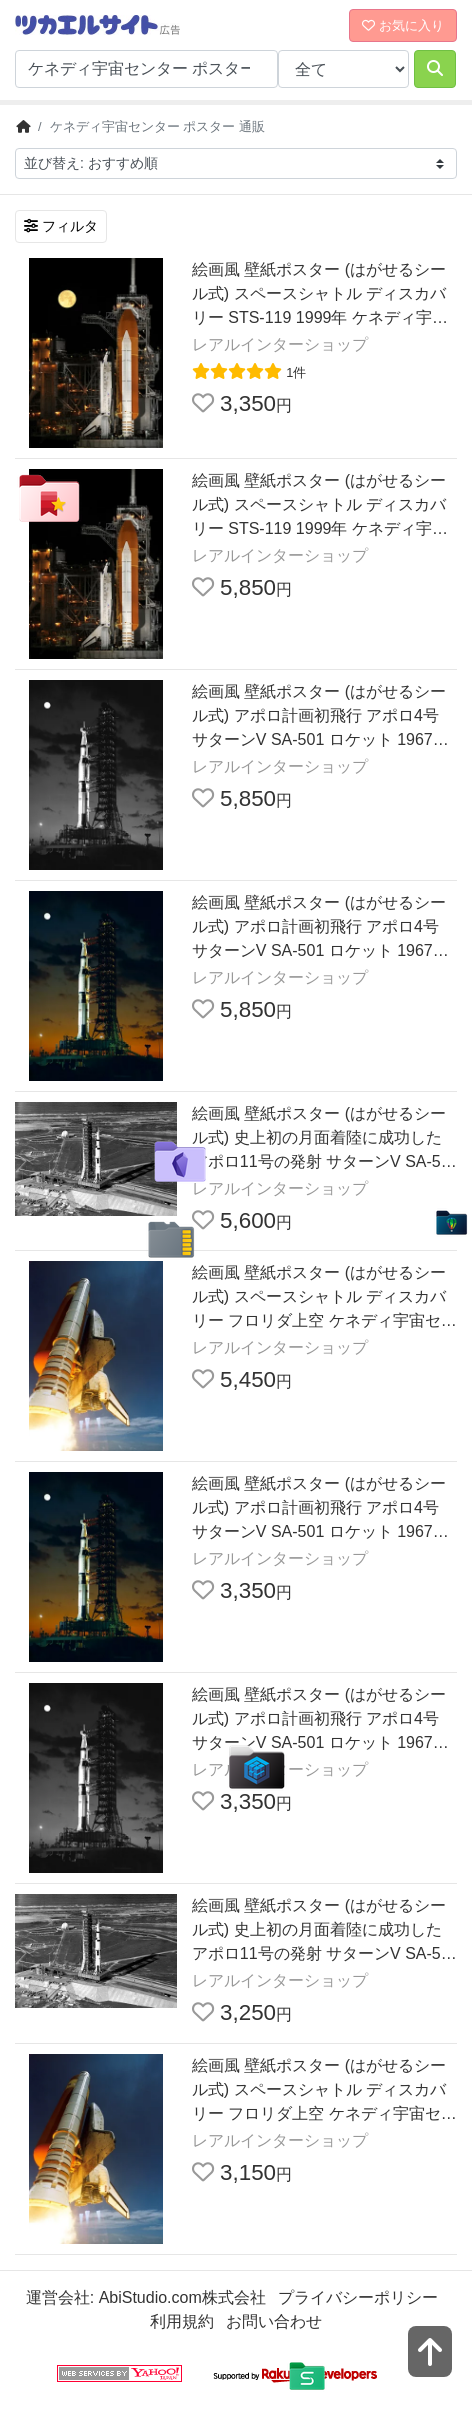 The height and width of the screenshot is (2413, 472). I want to click on open your obsidian vault folder, so click(180, 1163).